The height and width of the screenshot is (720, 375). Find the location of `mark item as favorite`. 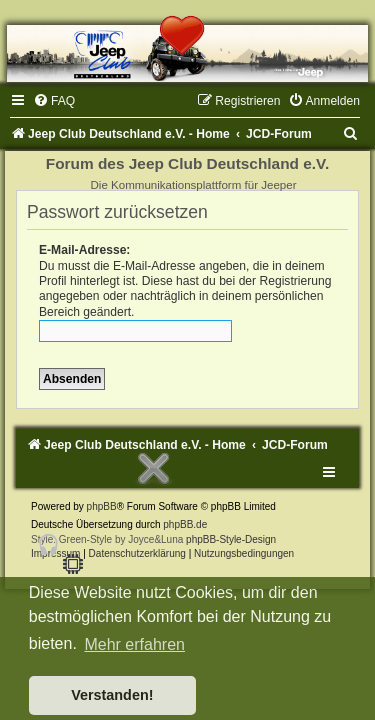

mark item as favorite is located at coordinates (182, 36).